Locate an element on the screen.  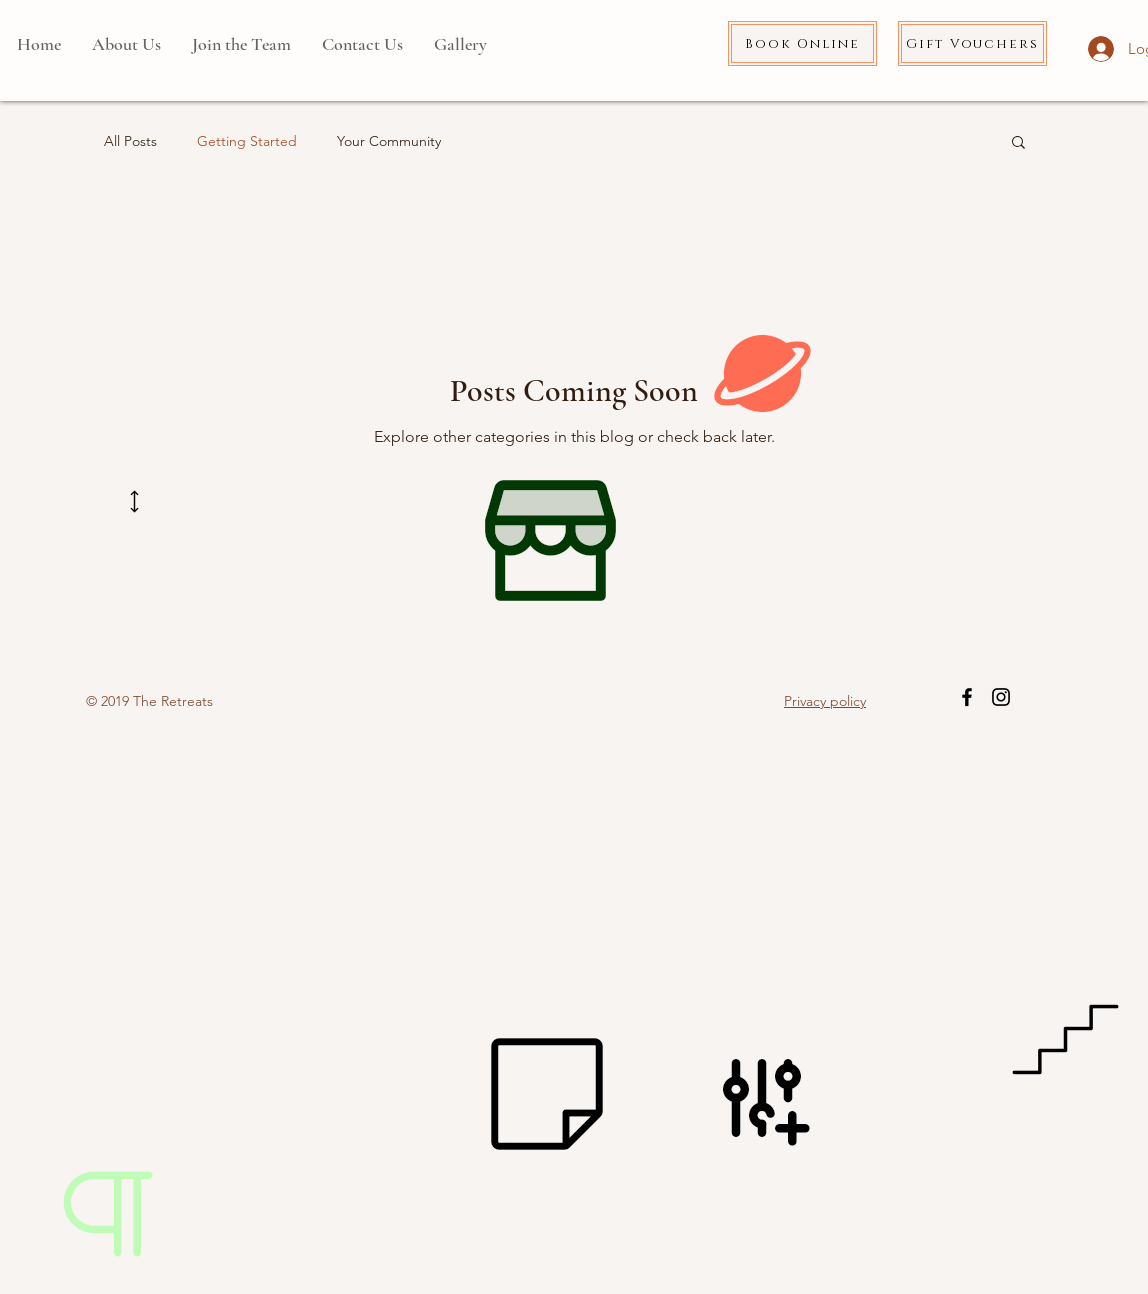
view step-by-step instructions or progress is located at coordinates (1065, 1039).